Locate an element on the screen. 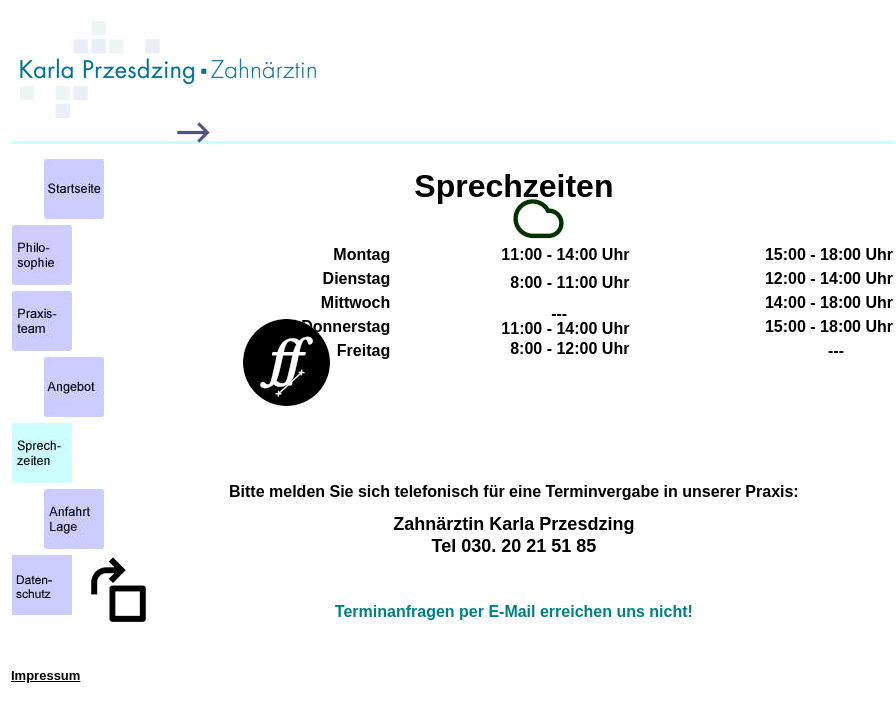 The width and height of the screenshot is (896, 720). open FontForge font editor application is located at coordinates (286, 362).